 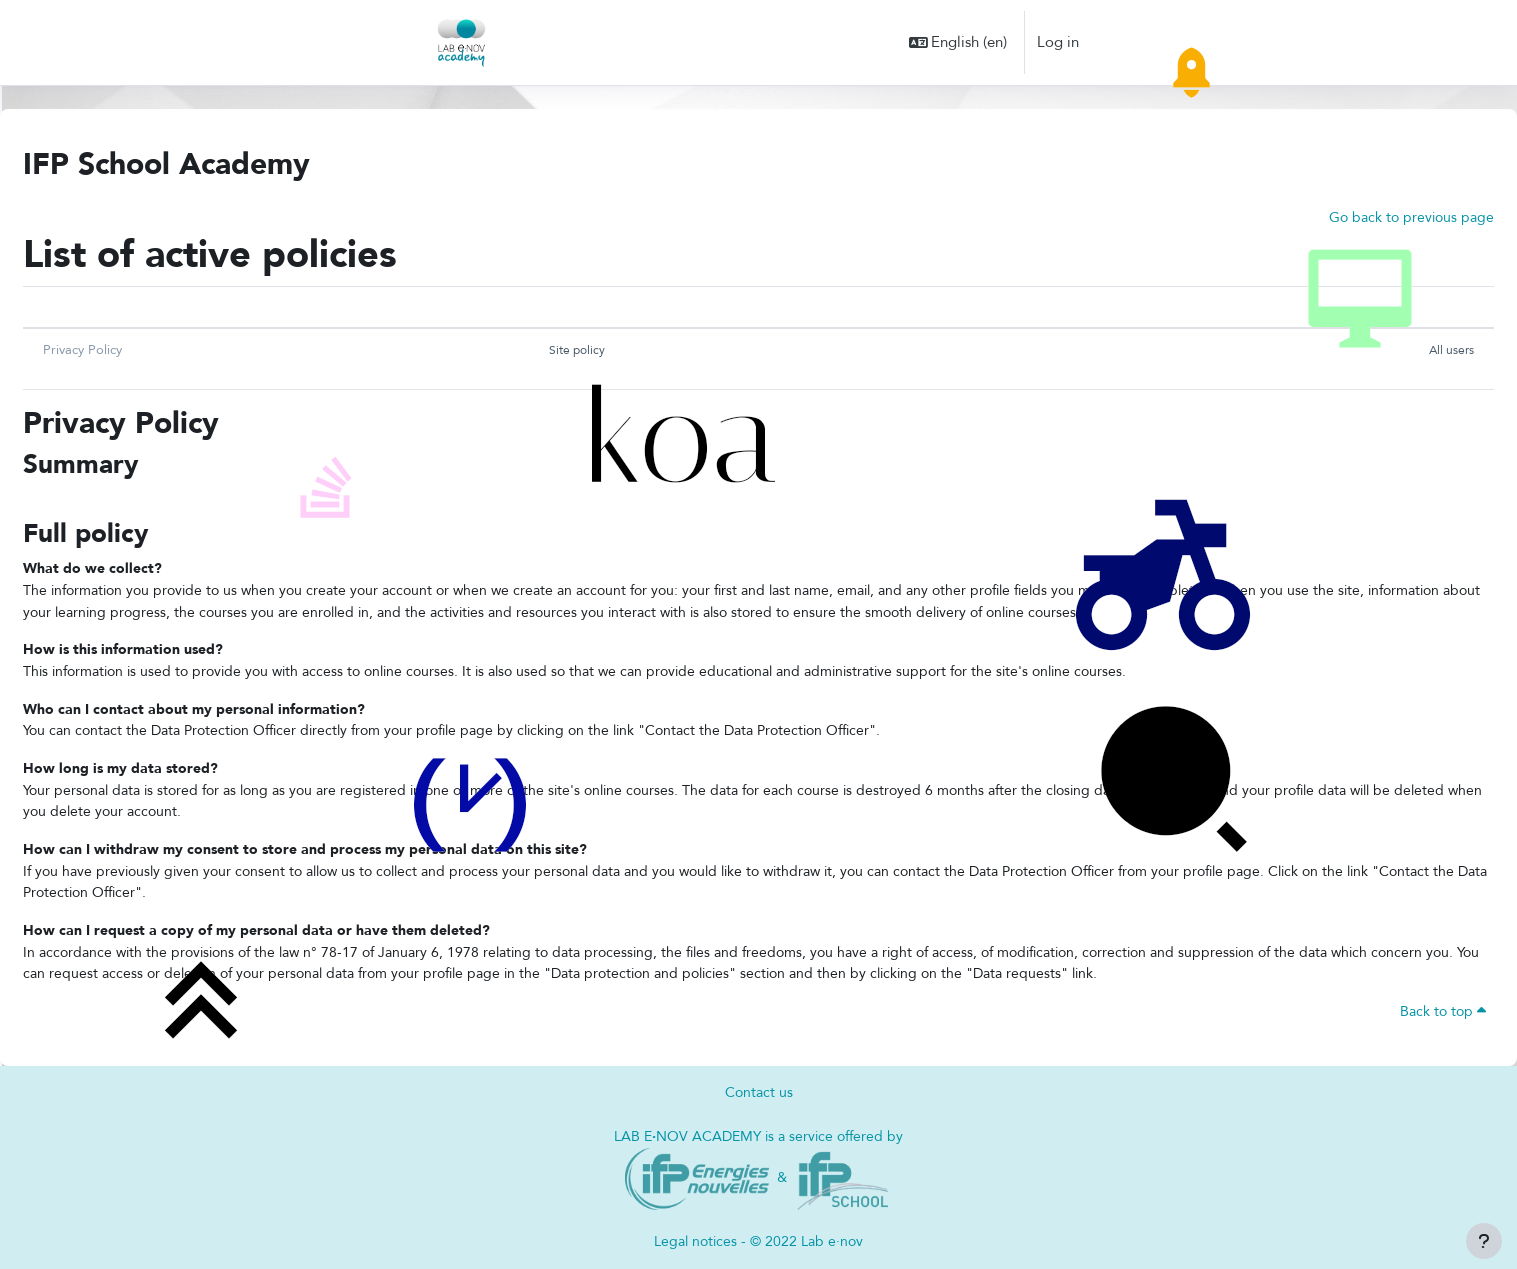 I want to click on navigate to the Koa framework homepage, so click(x=683, y=433).